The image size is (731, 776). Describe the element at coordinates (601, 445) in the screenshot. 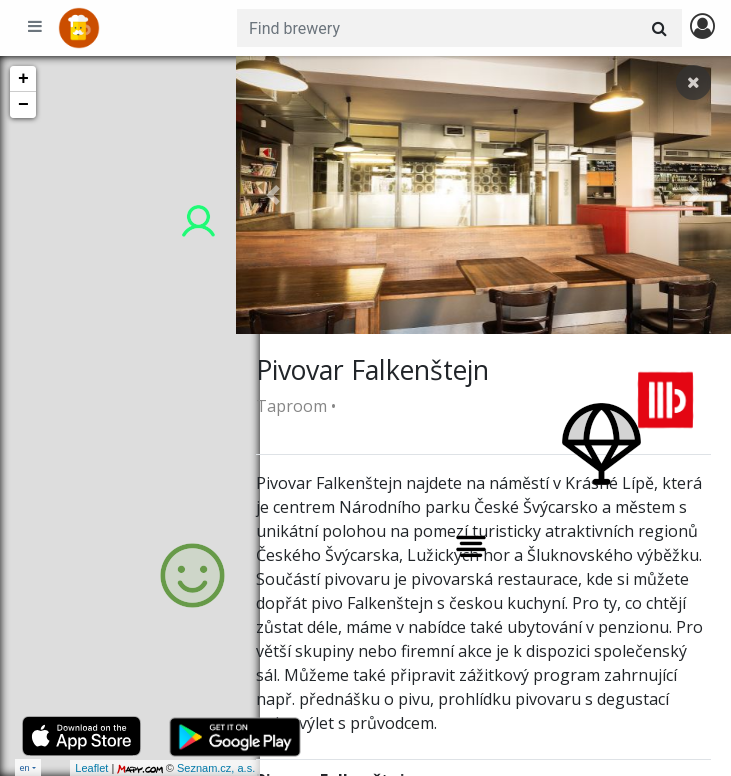

I see `access emergency or backup recovery options` at that location.